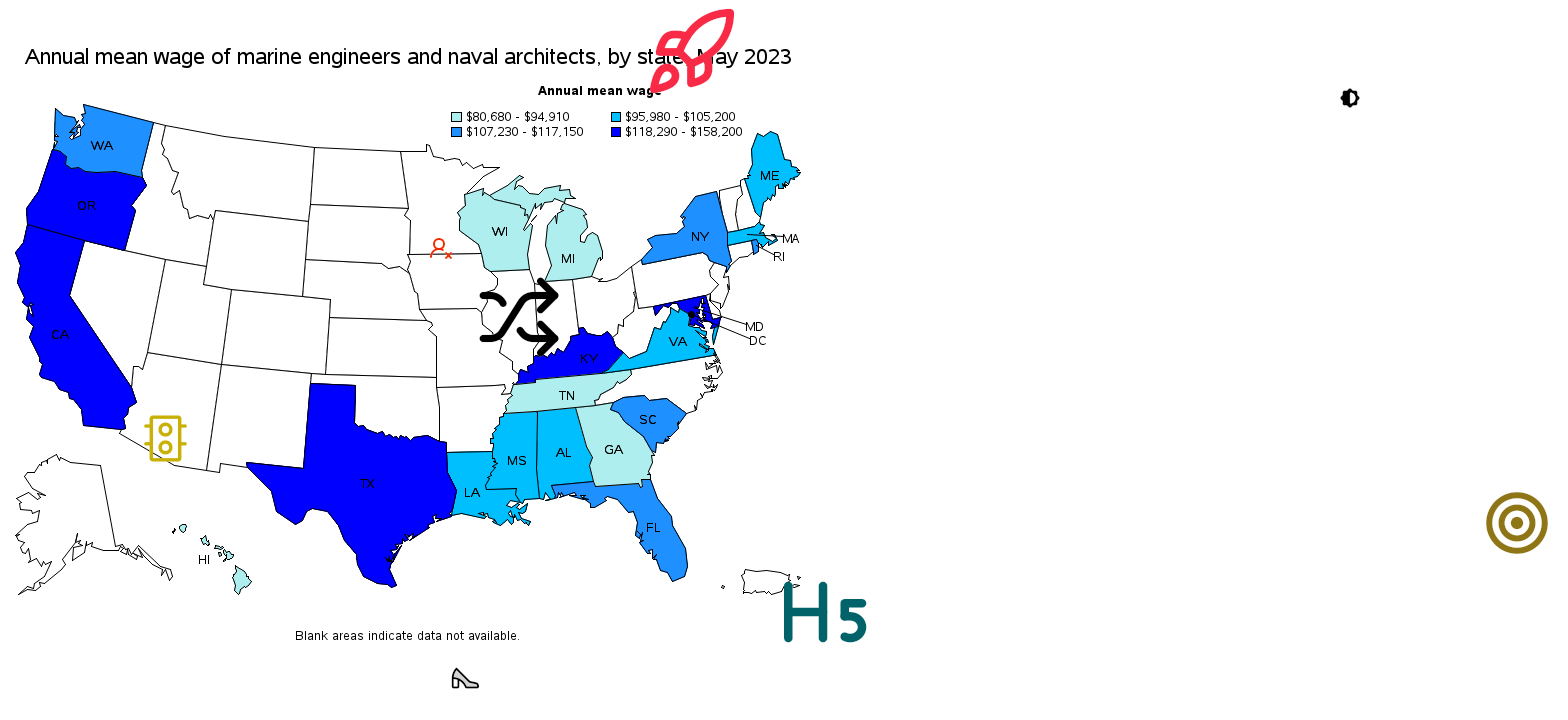 The image size is (1568, 720). Describe the element at coordinates (1517, 523) in the screenshot. I see `set a goal or target` at that location.